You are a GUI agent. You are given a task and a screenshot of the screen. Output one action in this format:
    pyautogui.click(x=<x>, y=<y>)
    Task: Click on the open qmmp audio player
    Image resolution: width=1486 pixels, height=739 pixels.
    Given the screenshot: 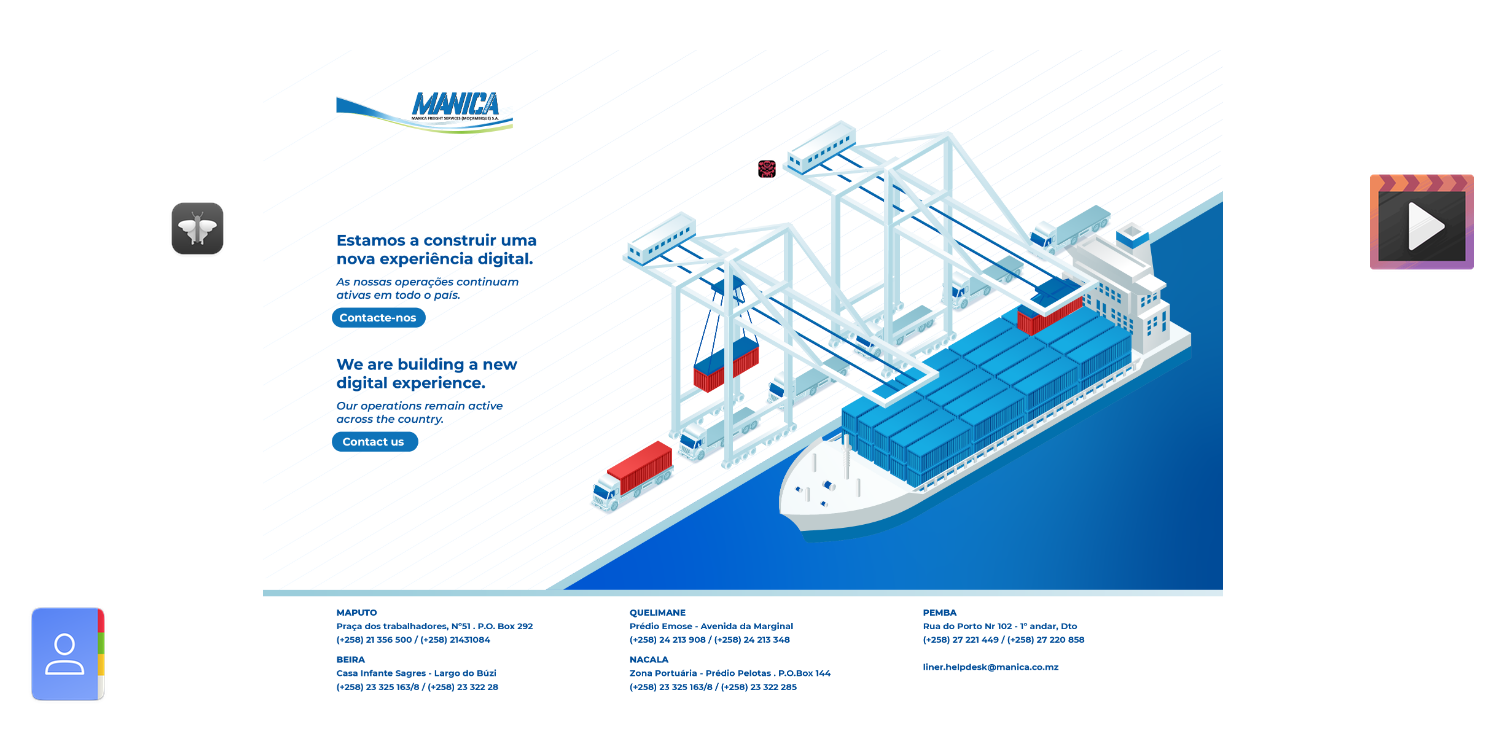 What is the action you would take?
    pyautogui.click(x=197, y=228)
    